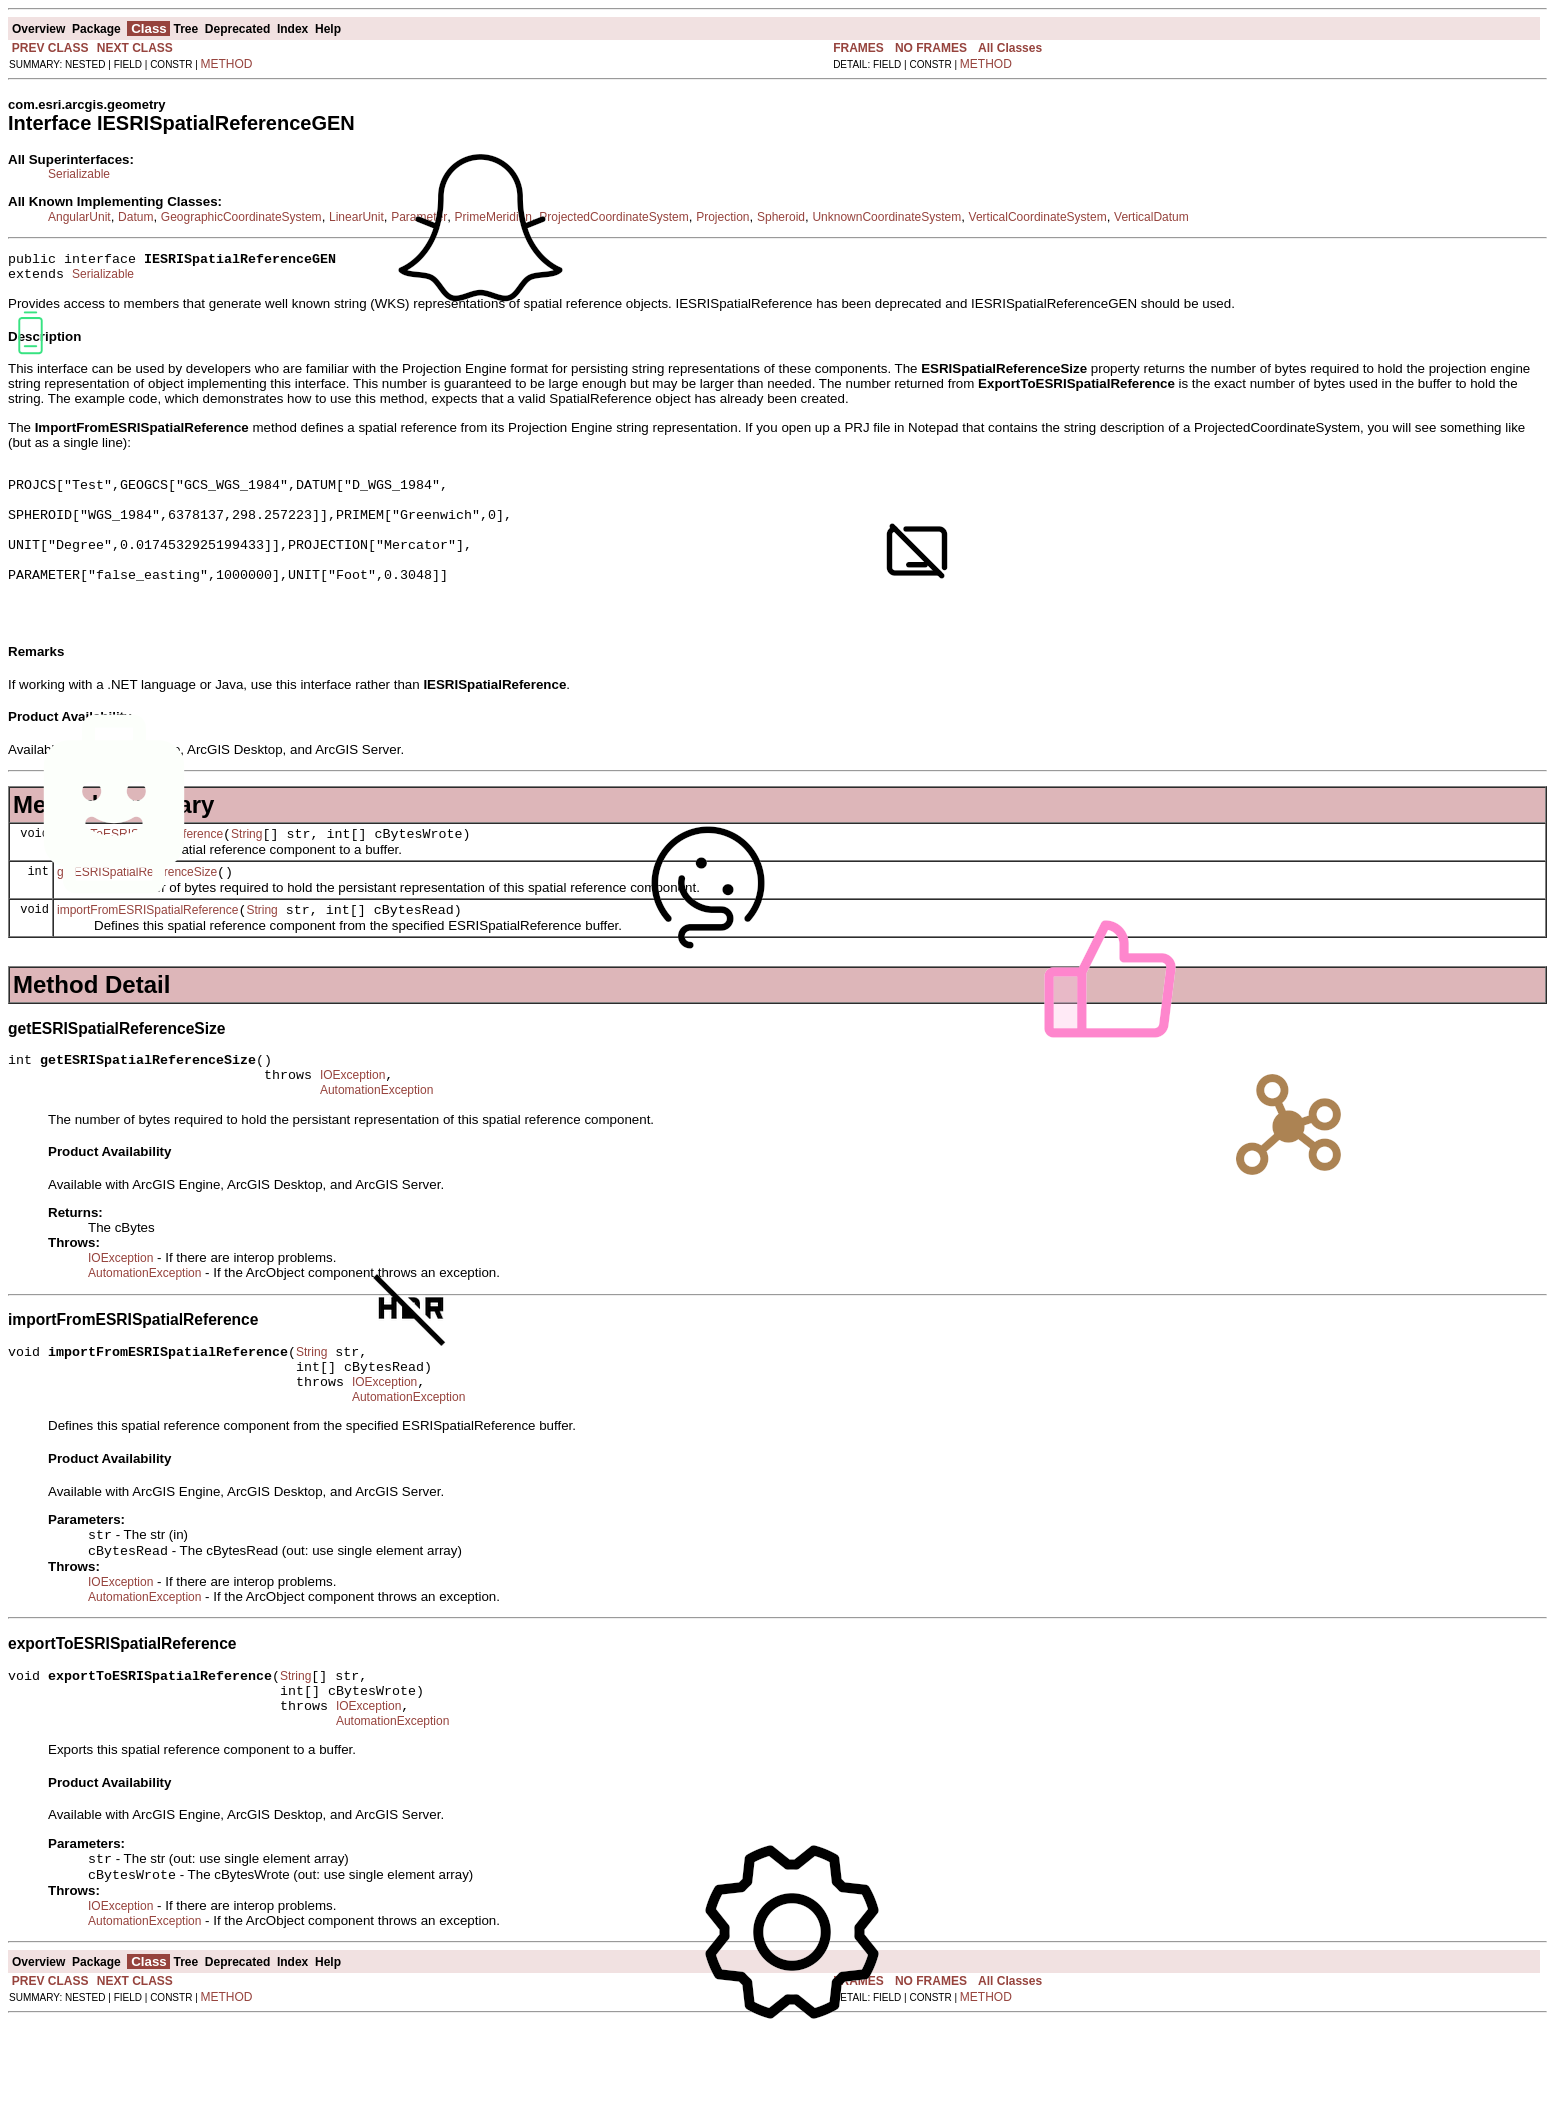 The width and height of the screenshot is (1555, 2104). Describe the element at coordinates (480, 230) in the screenshot. I see `open Snapchat app` at that location.